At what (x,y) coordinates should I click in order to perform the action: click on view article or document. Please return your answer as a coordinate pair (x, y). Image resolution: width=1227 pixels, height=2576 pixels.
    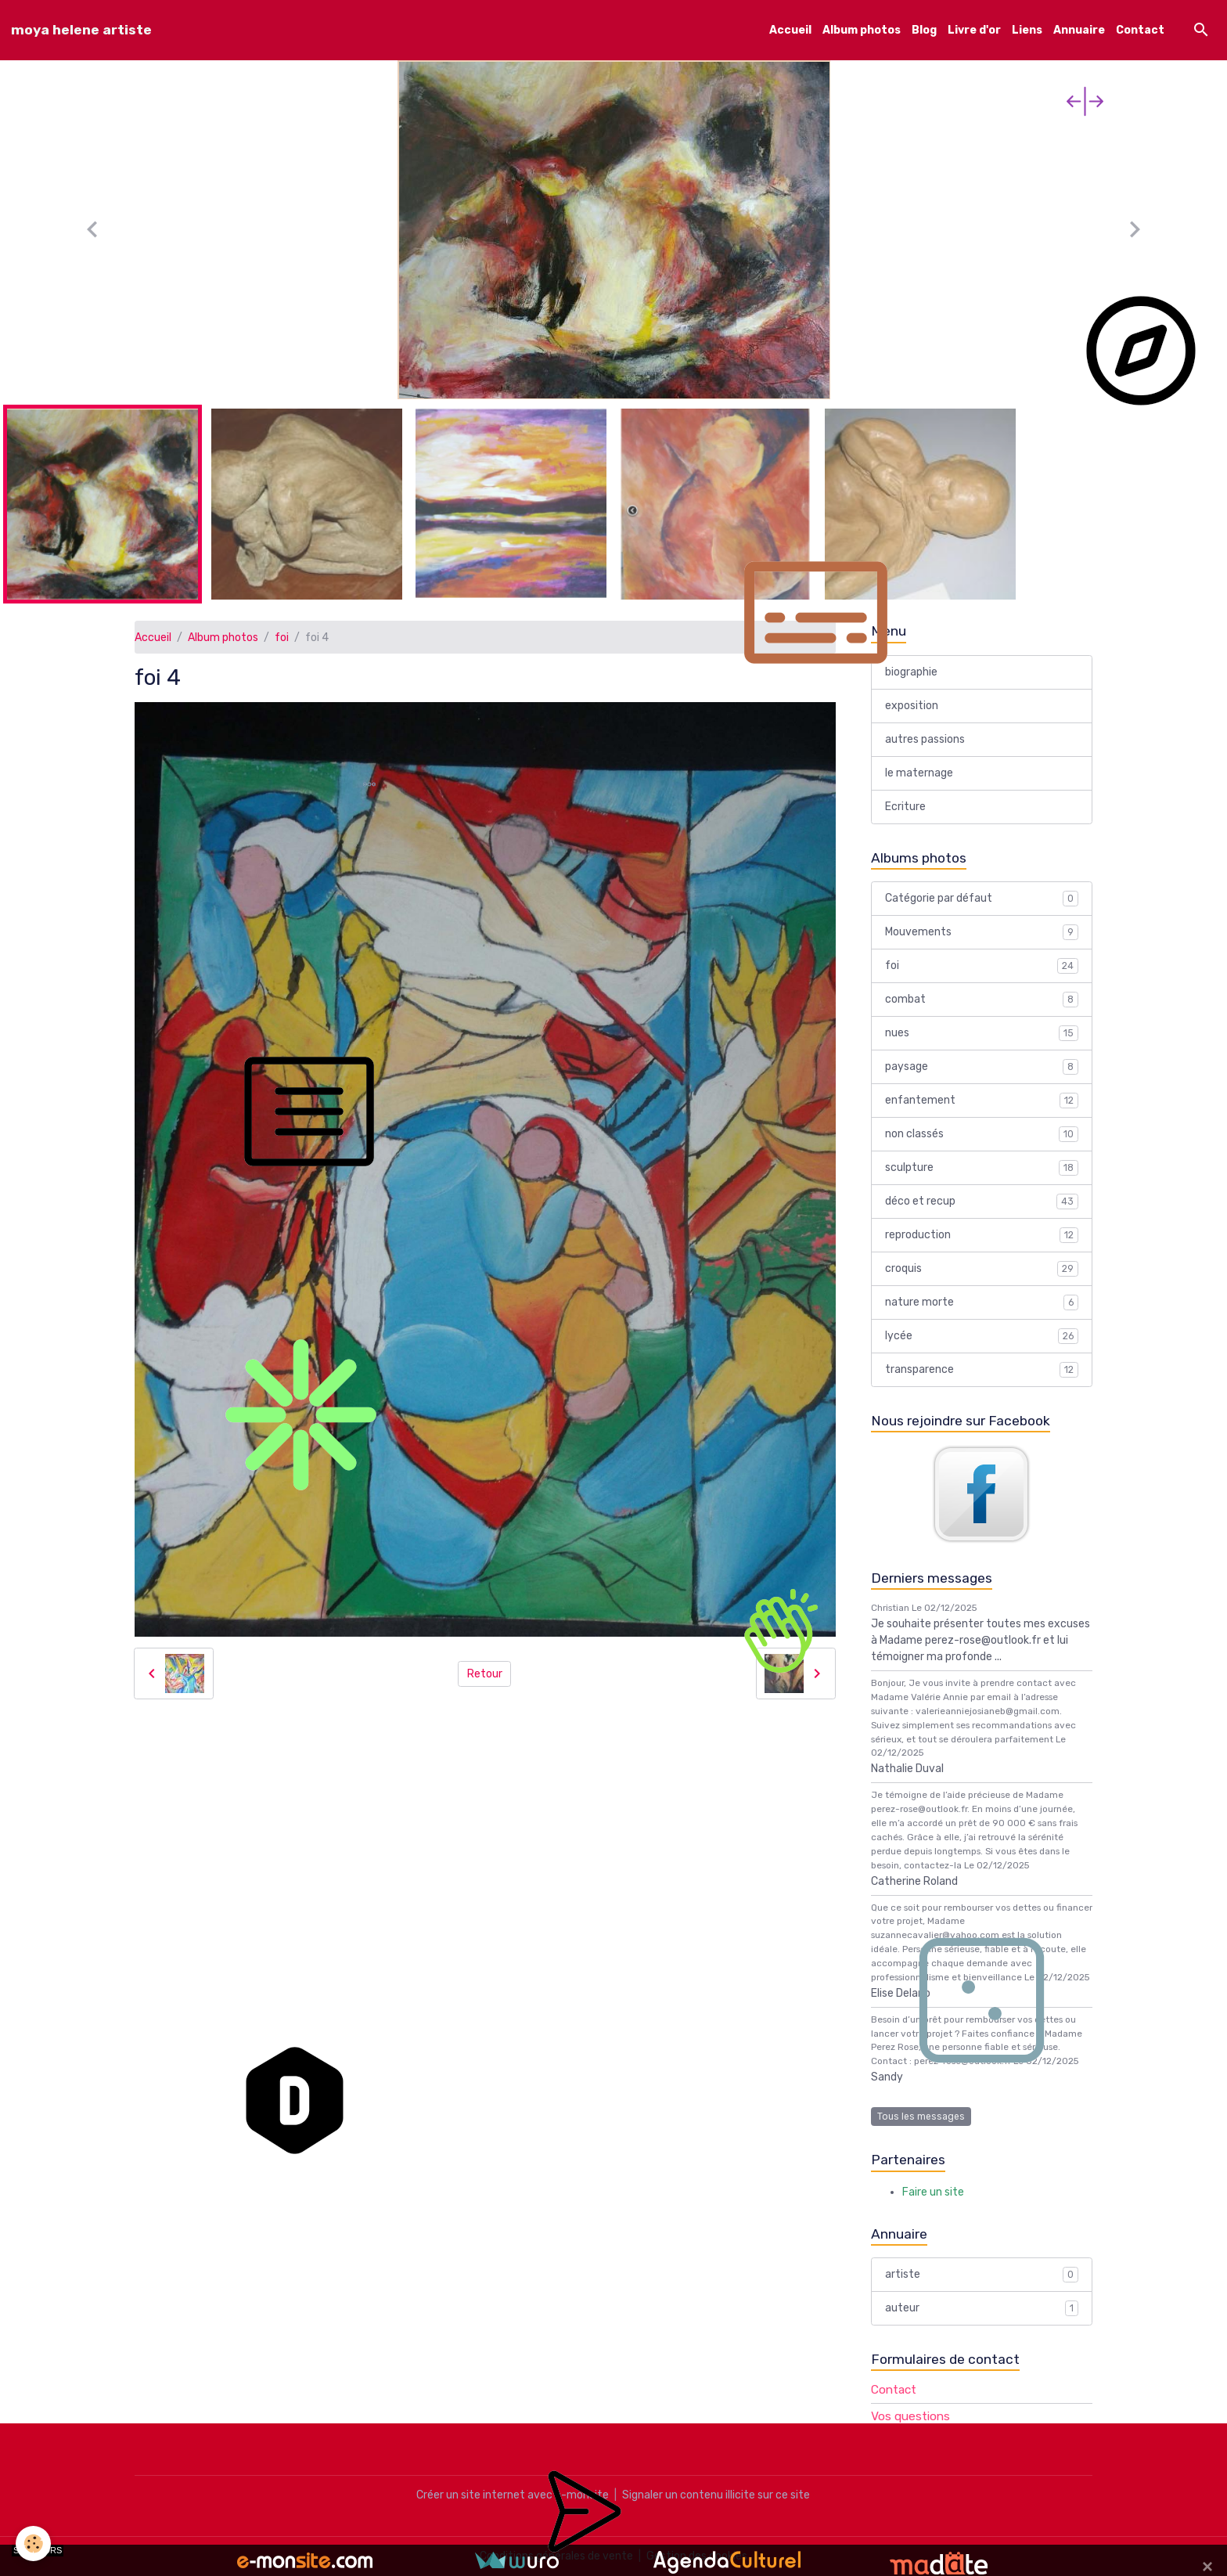
    Looking at the image, I should click on (309, 1111).